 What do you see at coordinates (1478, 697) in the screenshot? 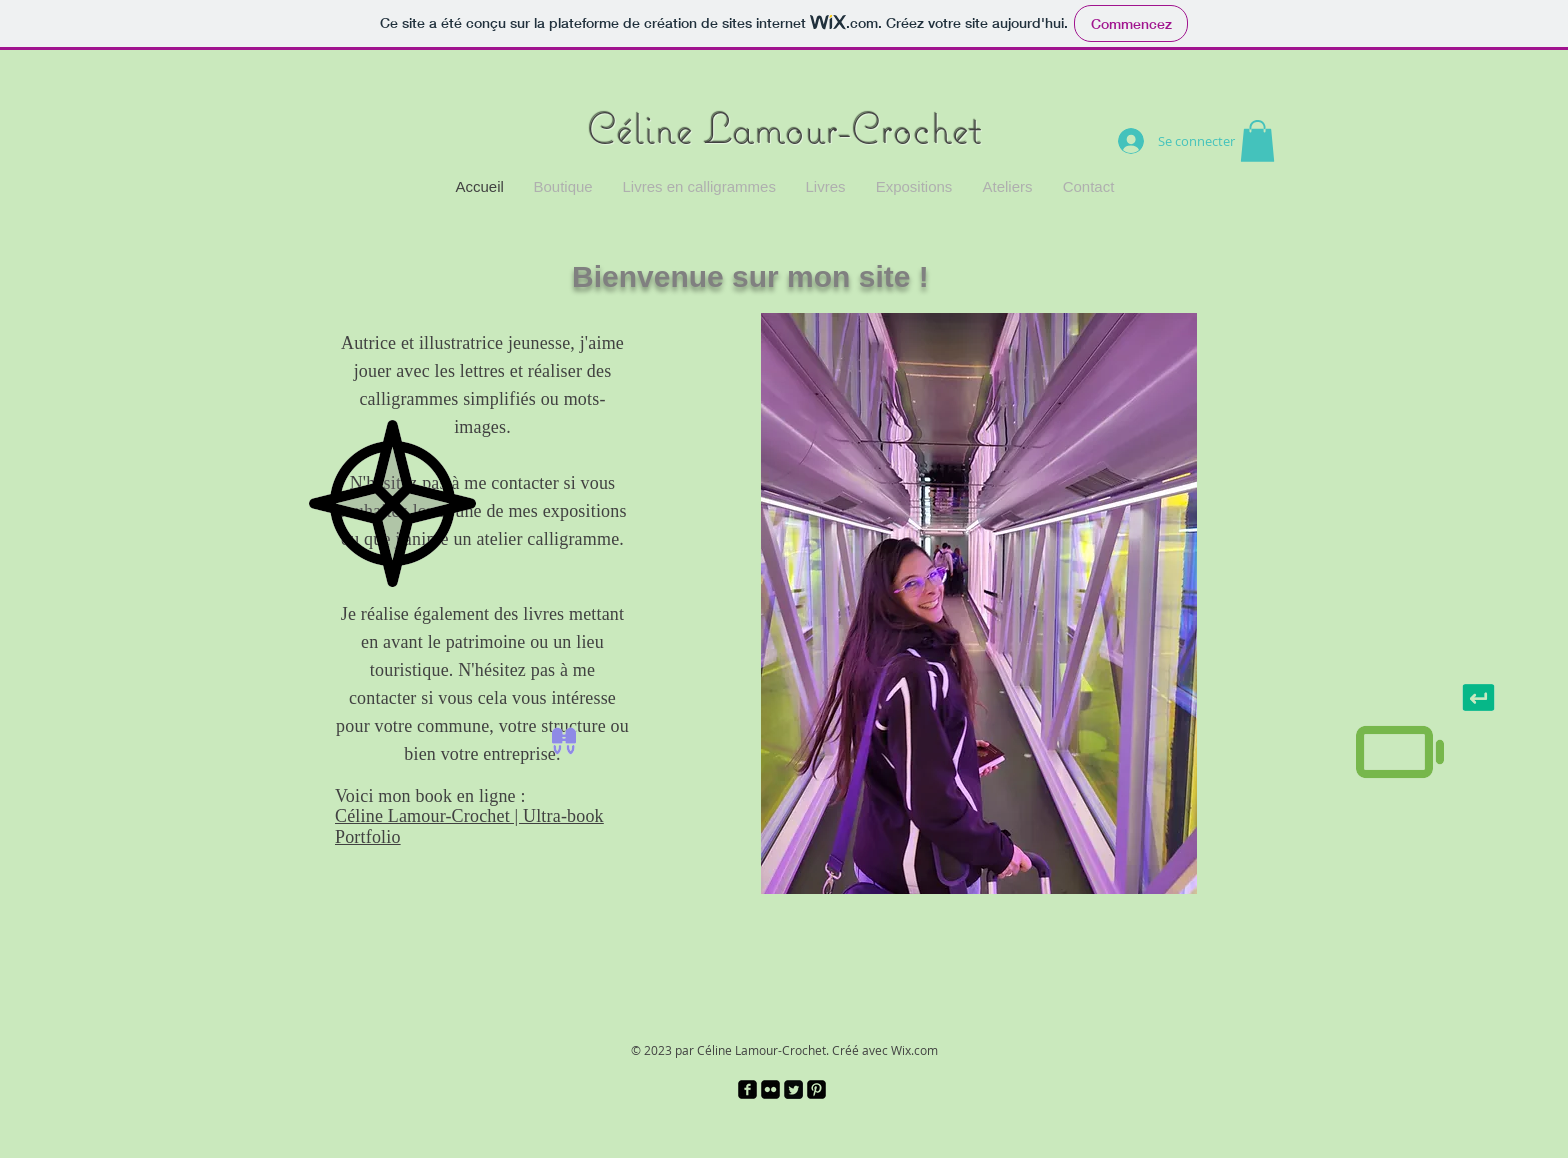
I see `press enter or return key` at bounding box center [1478, 697].